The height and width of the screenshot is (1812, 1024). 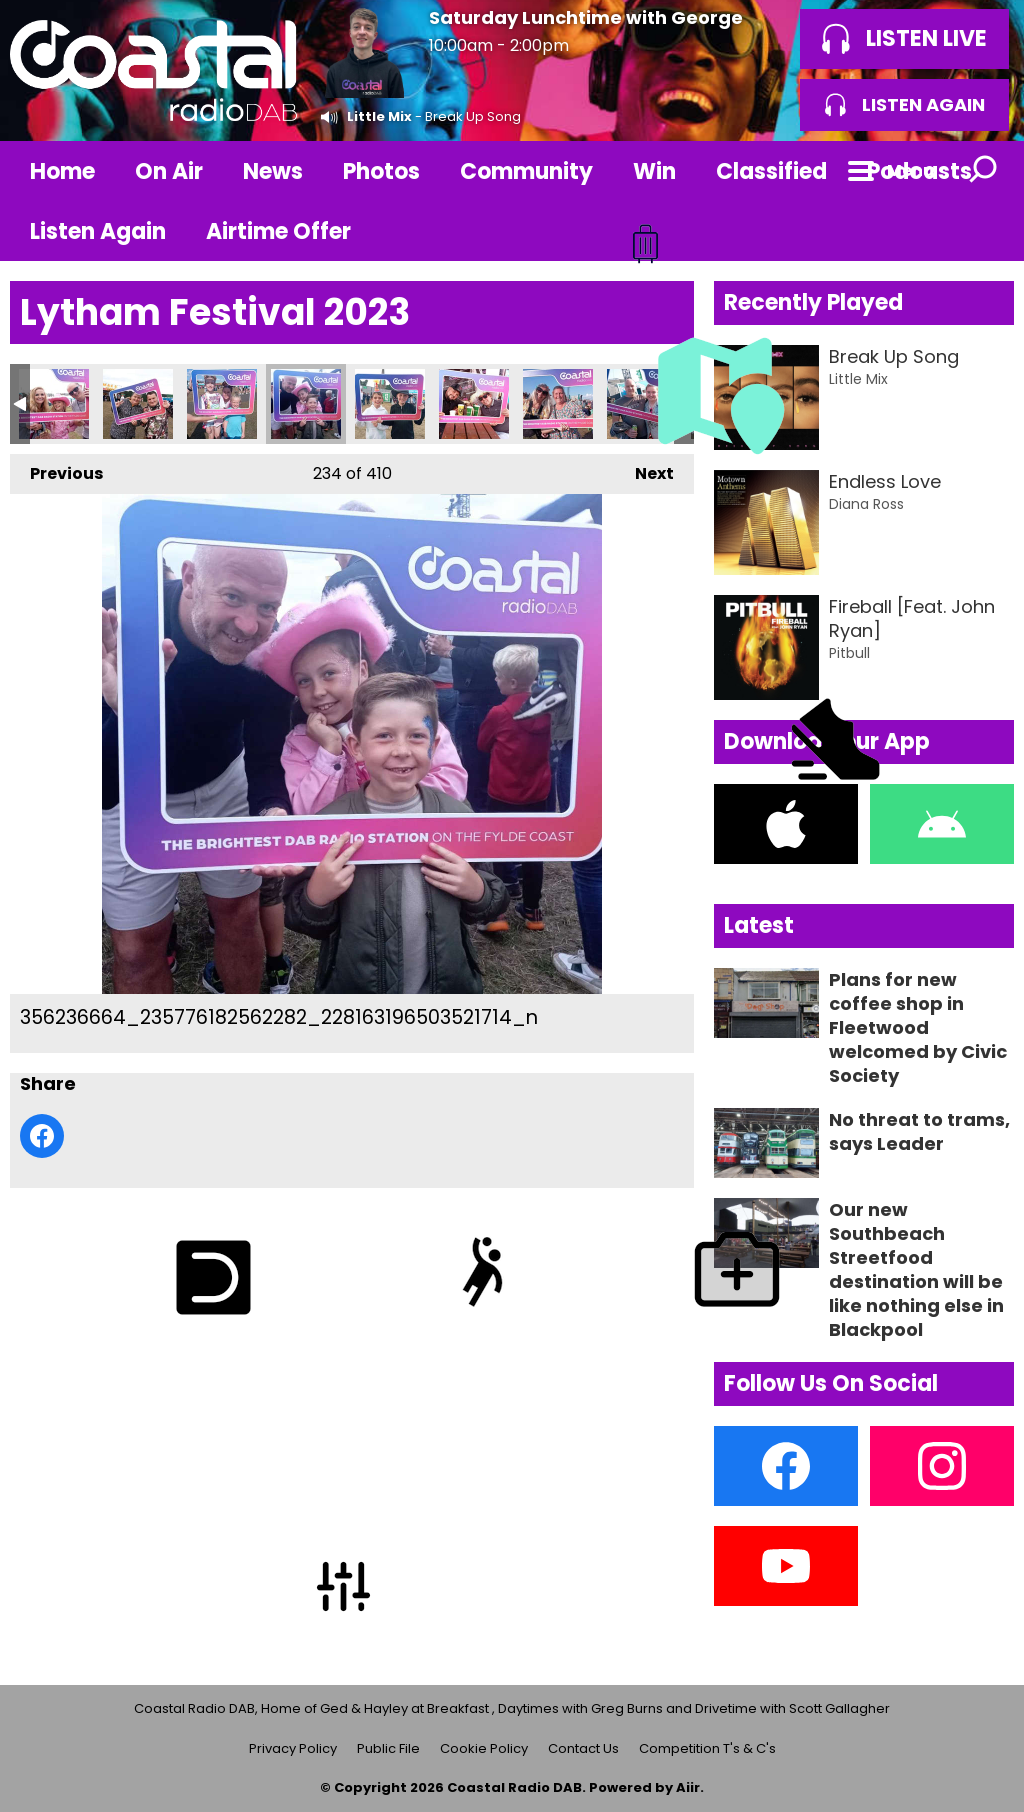 What do you see at coordinates (343, 1586) in the screenshot?
I see `adjust settings or preferences` at bounding box center [343, 1586].